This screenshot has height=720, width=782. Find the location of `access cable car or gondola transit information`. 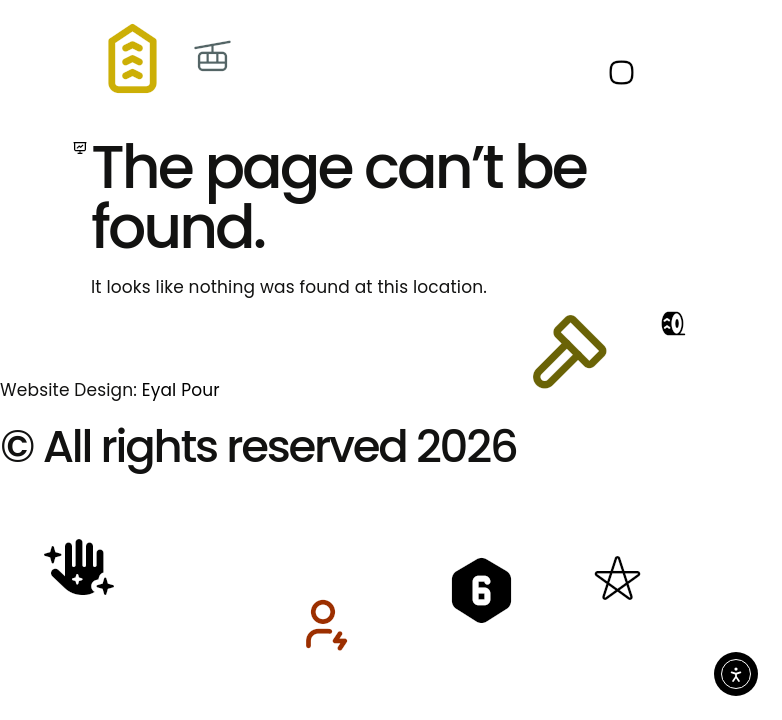

access cable car or gondola transit information is located at coordinates (212, 56).